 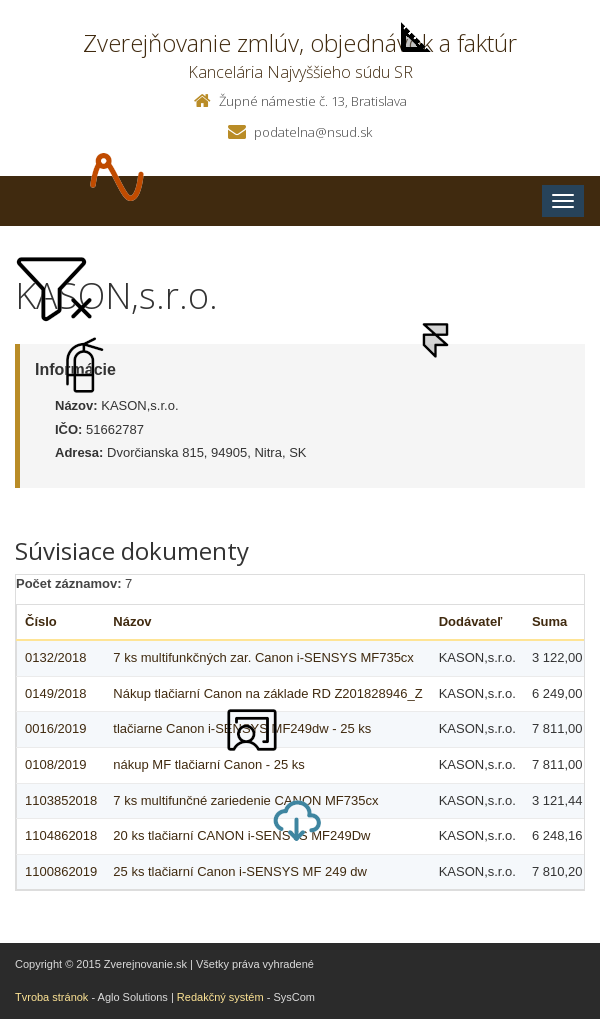 What do you see at coordinates (296, 817) in the screenshot?
I see `download file from cloud storage` at bounding box center [296, 817].